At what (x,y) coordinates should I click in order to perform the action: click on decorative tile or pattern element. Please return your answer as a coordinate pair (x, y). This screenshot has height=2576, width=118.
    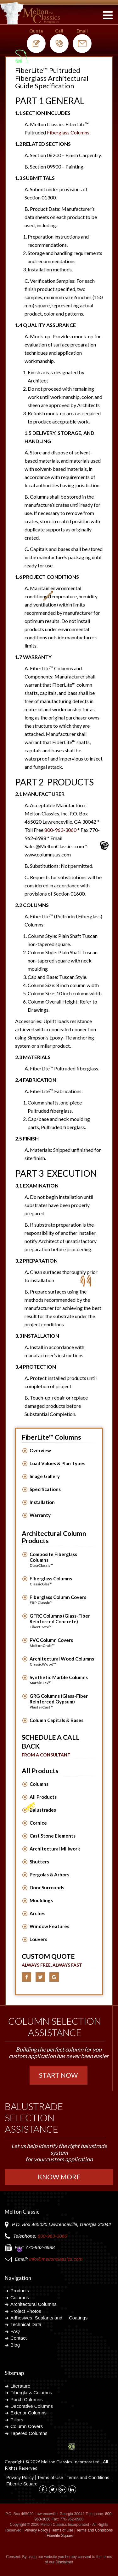
    Looking at the image, I should click on (72, 2447).